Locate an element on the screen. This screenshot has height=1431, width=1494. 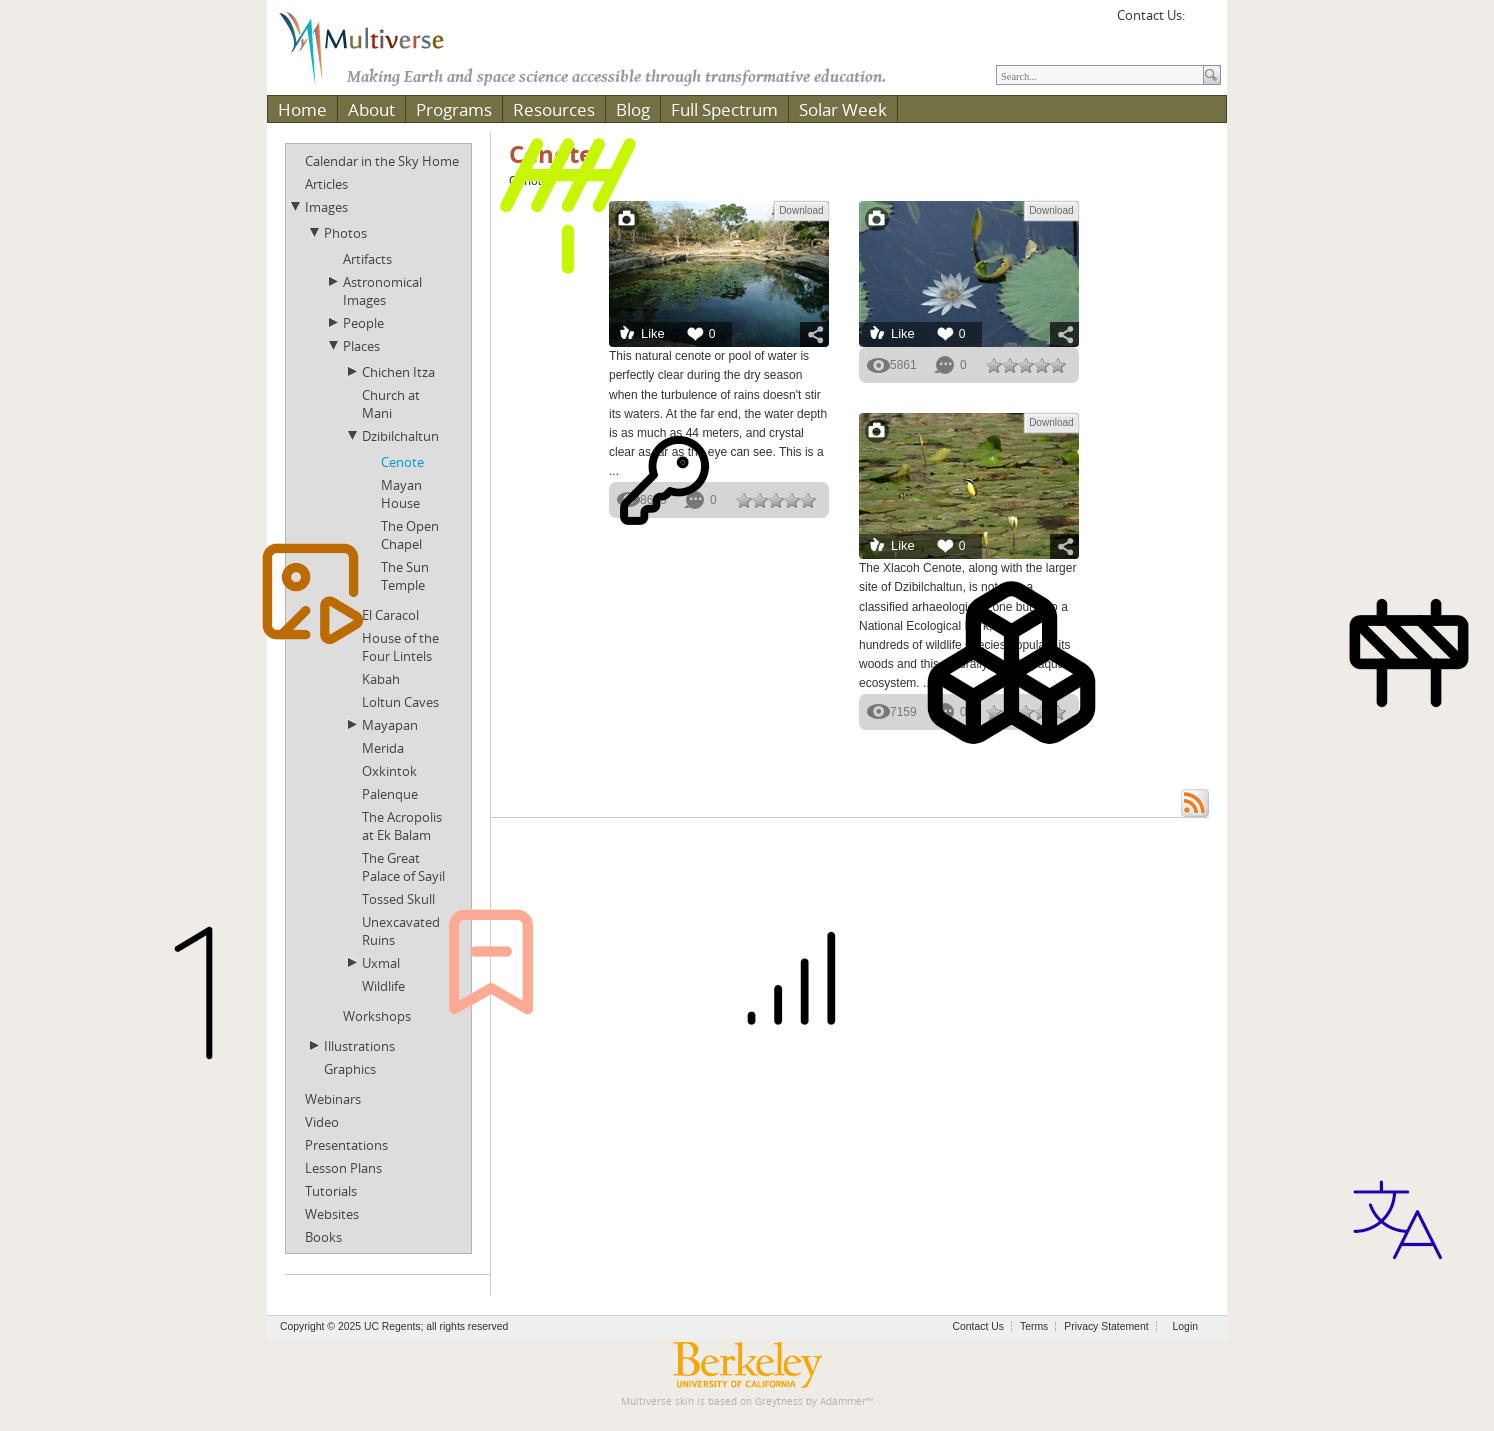
play a slideshow or image gallery is located at coordinates (310, 591).